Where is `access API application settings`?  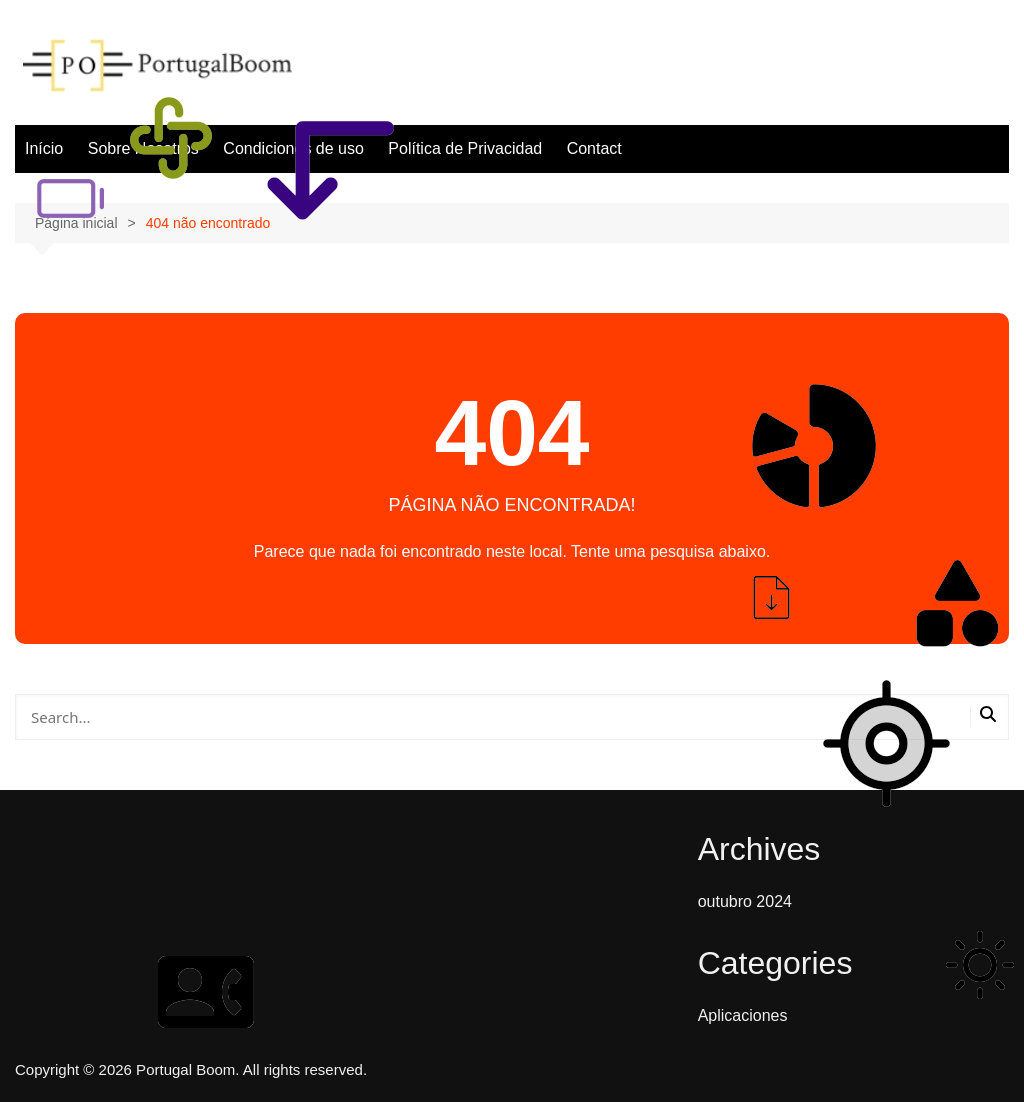
access API application settings is located at coordinates (171, 138).